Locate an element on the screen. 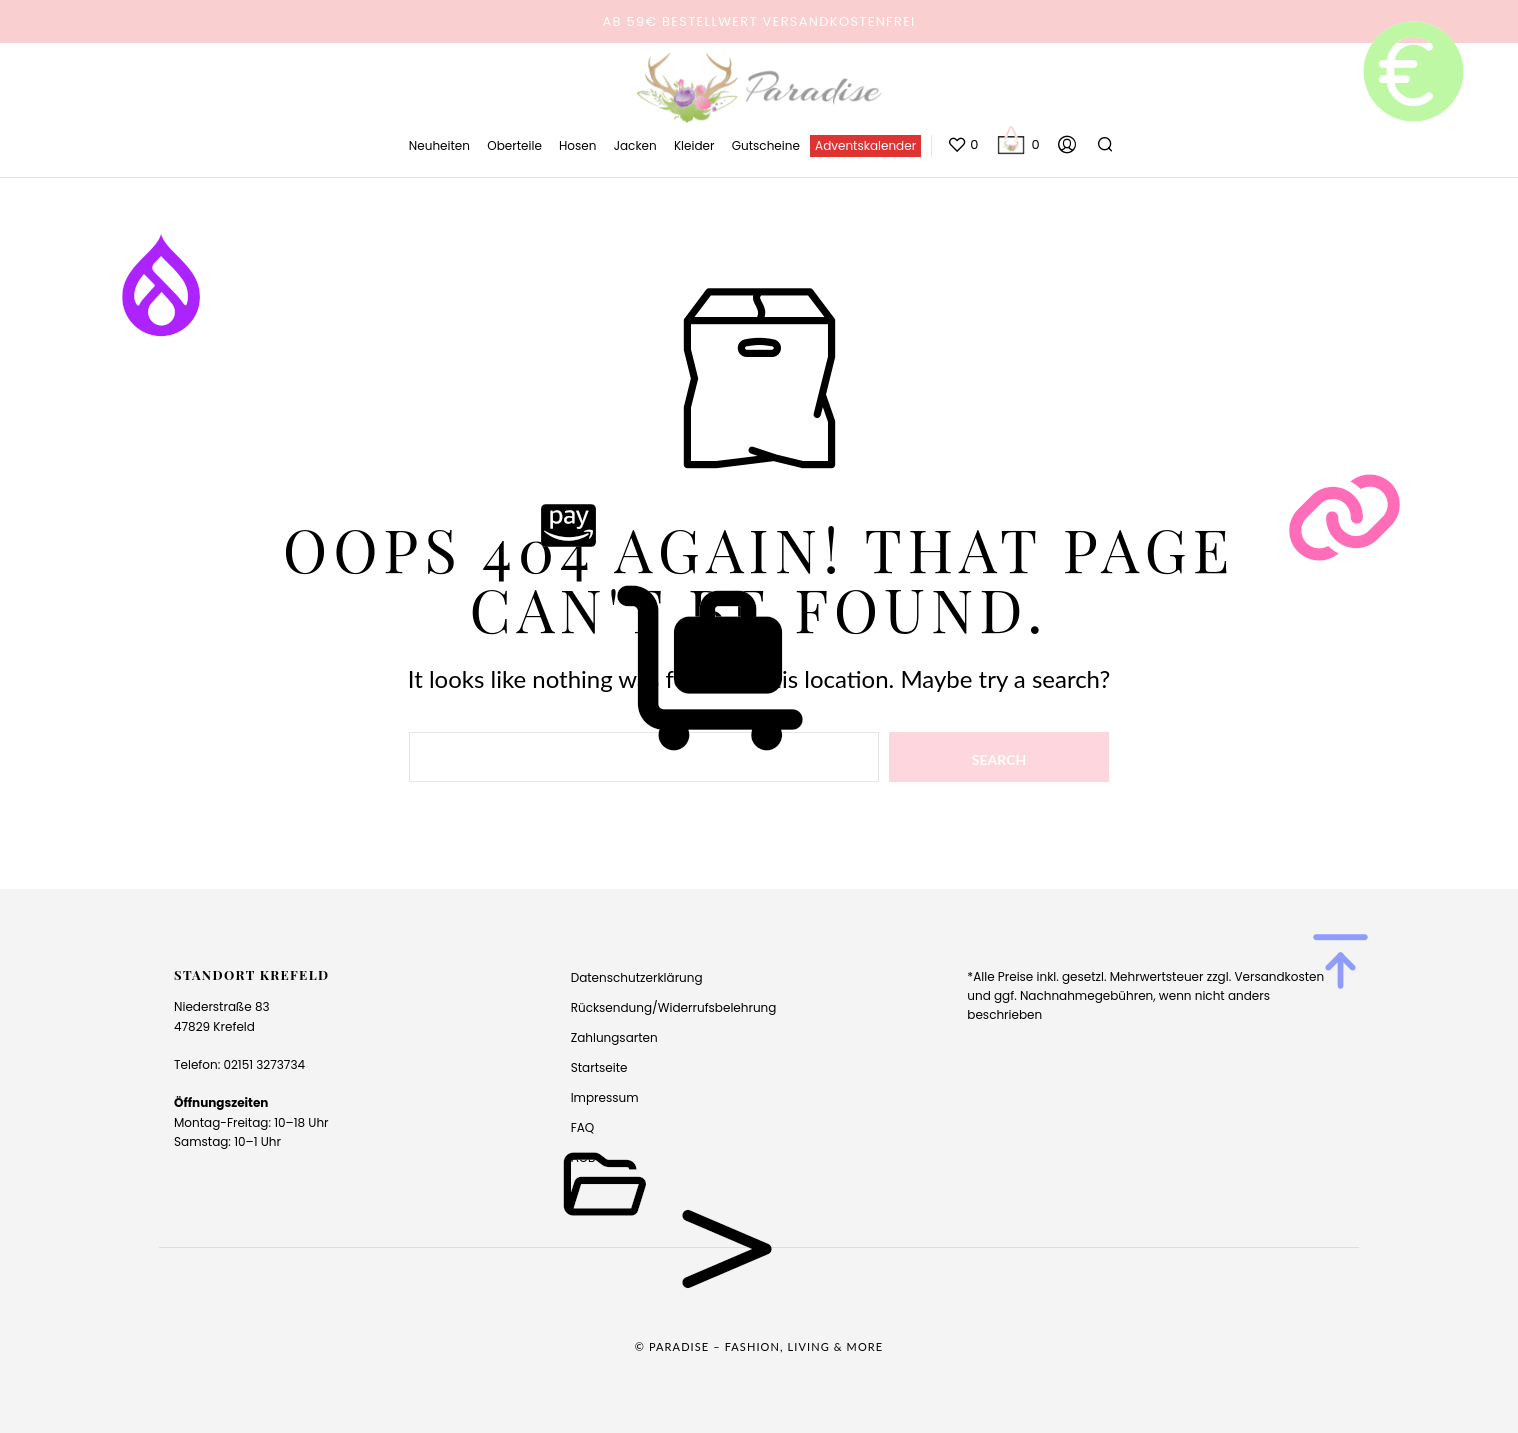 The width and height of the screenshot is (1518, 1433). open folder to view contents is located at coordinates (602, 1186).